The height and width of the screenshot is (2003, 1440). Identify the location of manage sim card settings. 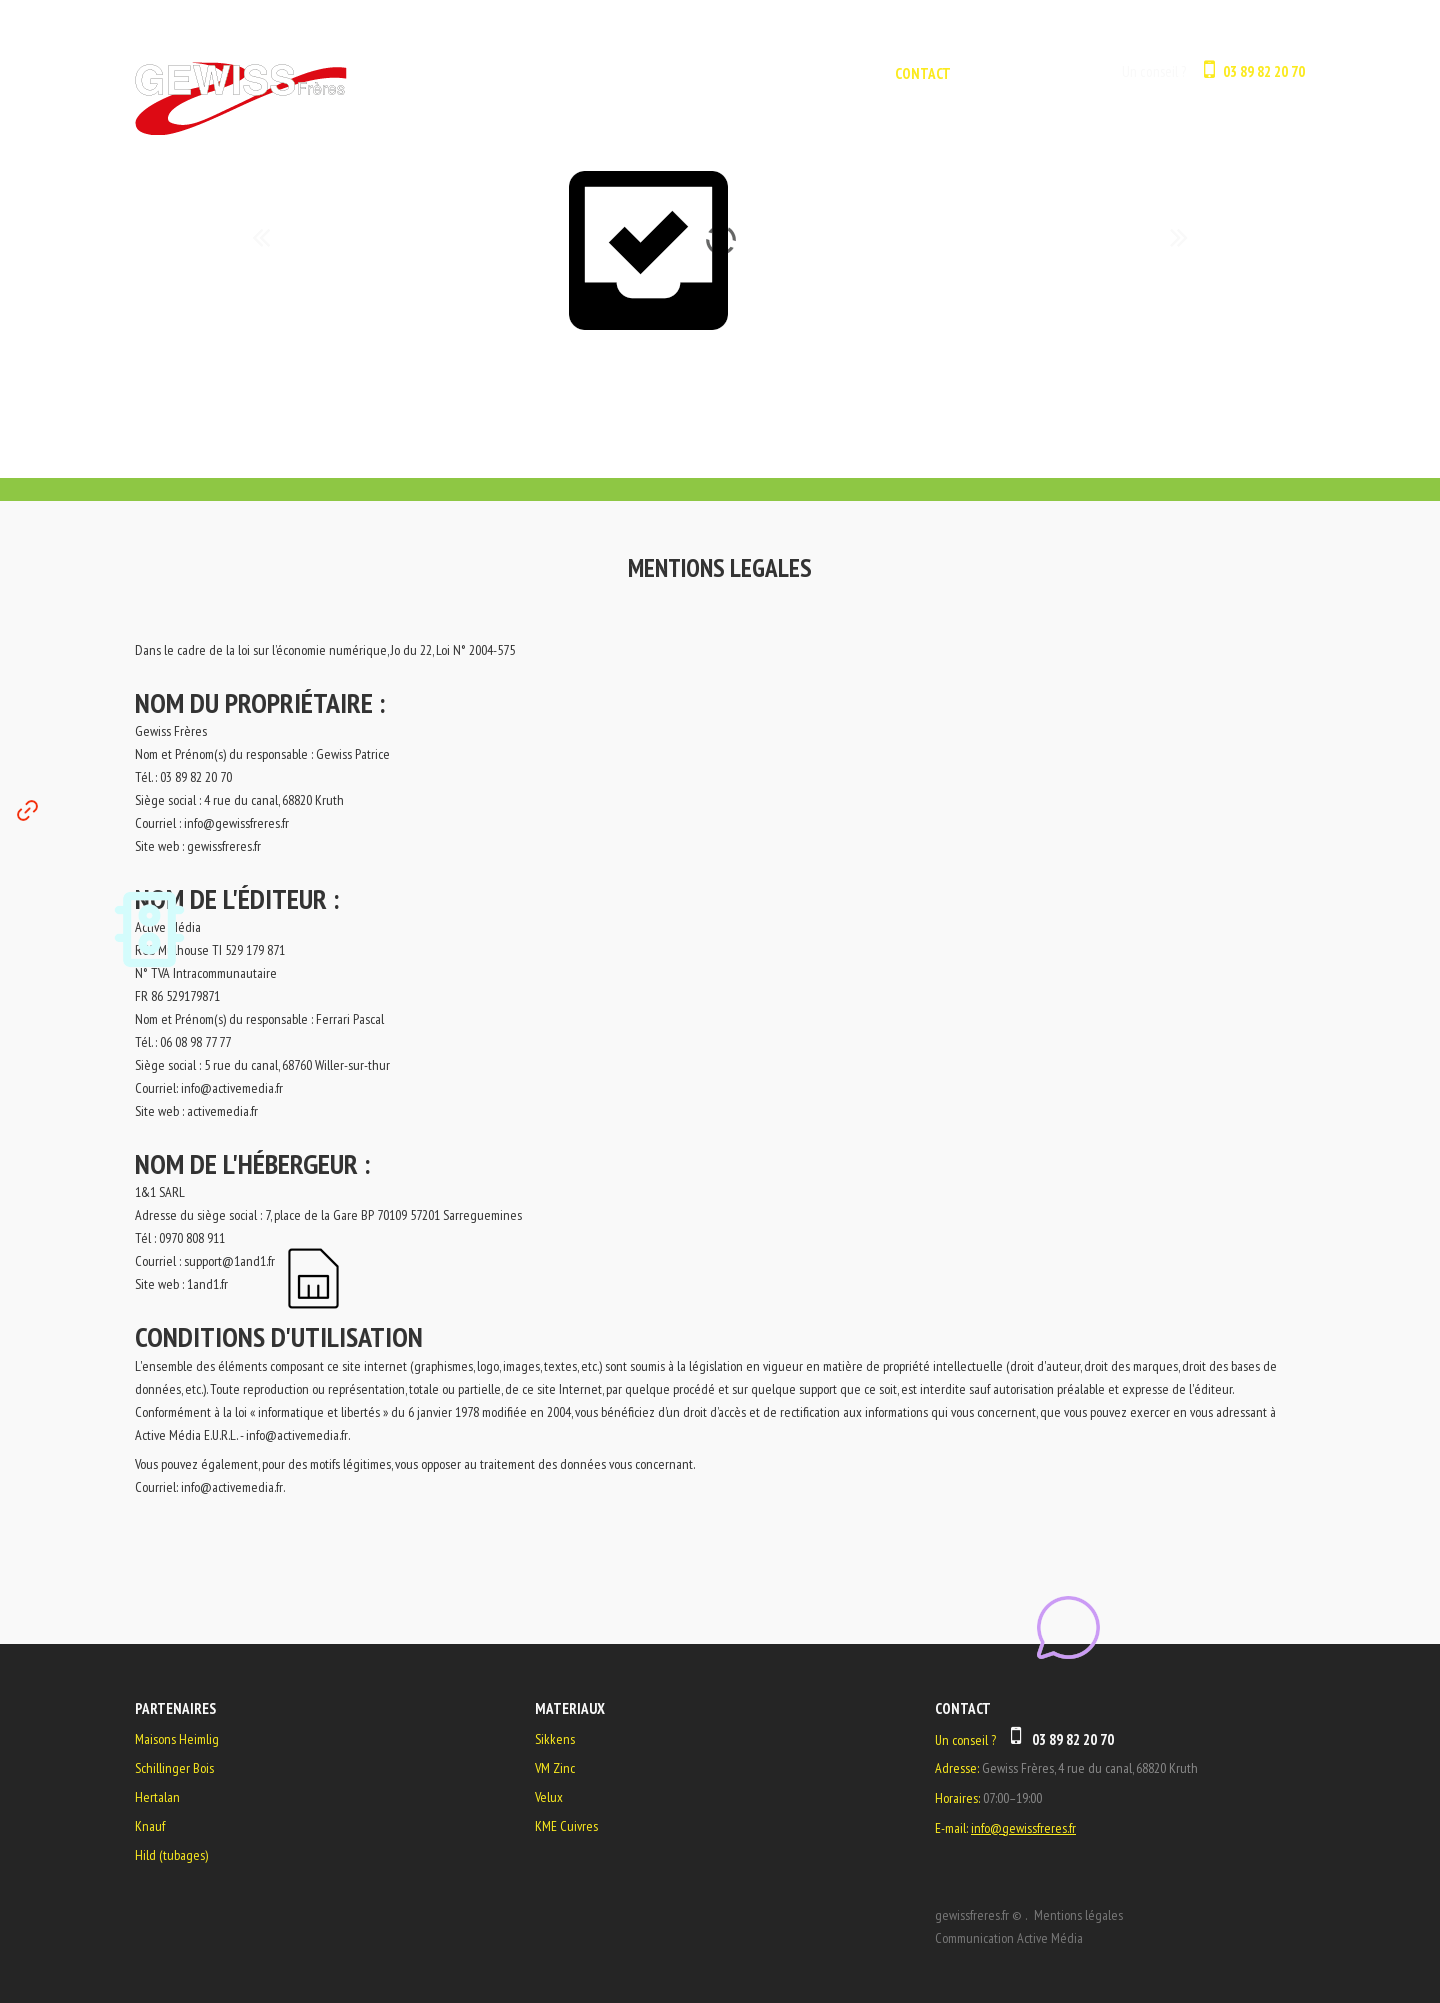
(313, 1278).